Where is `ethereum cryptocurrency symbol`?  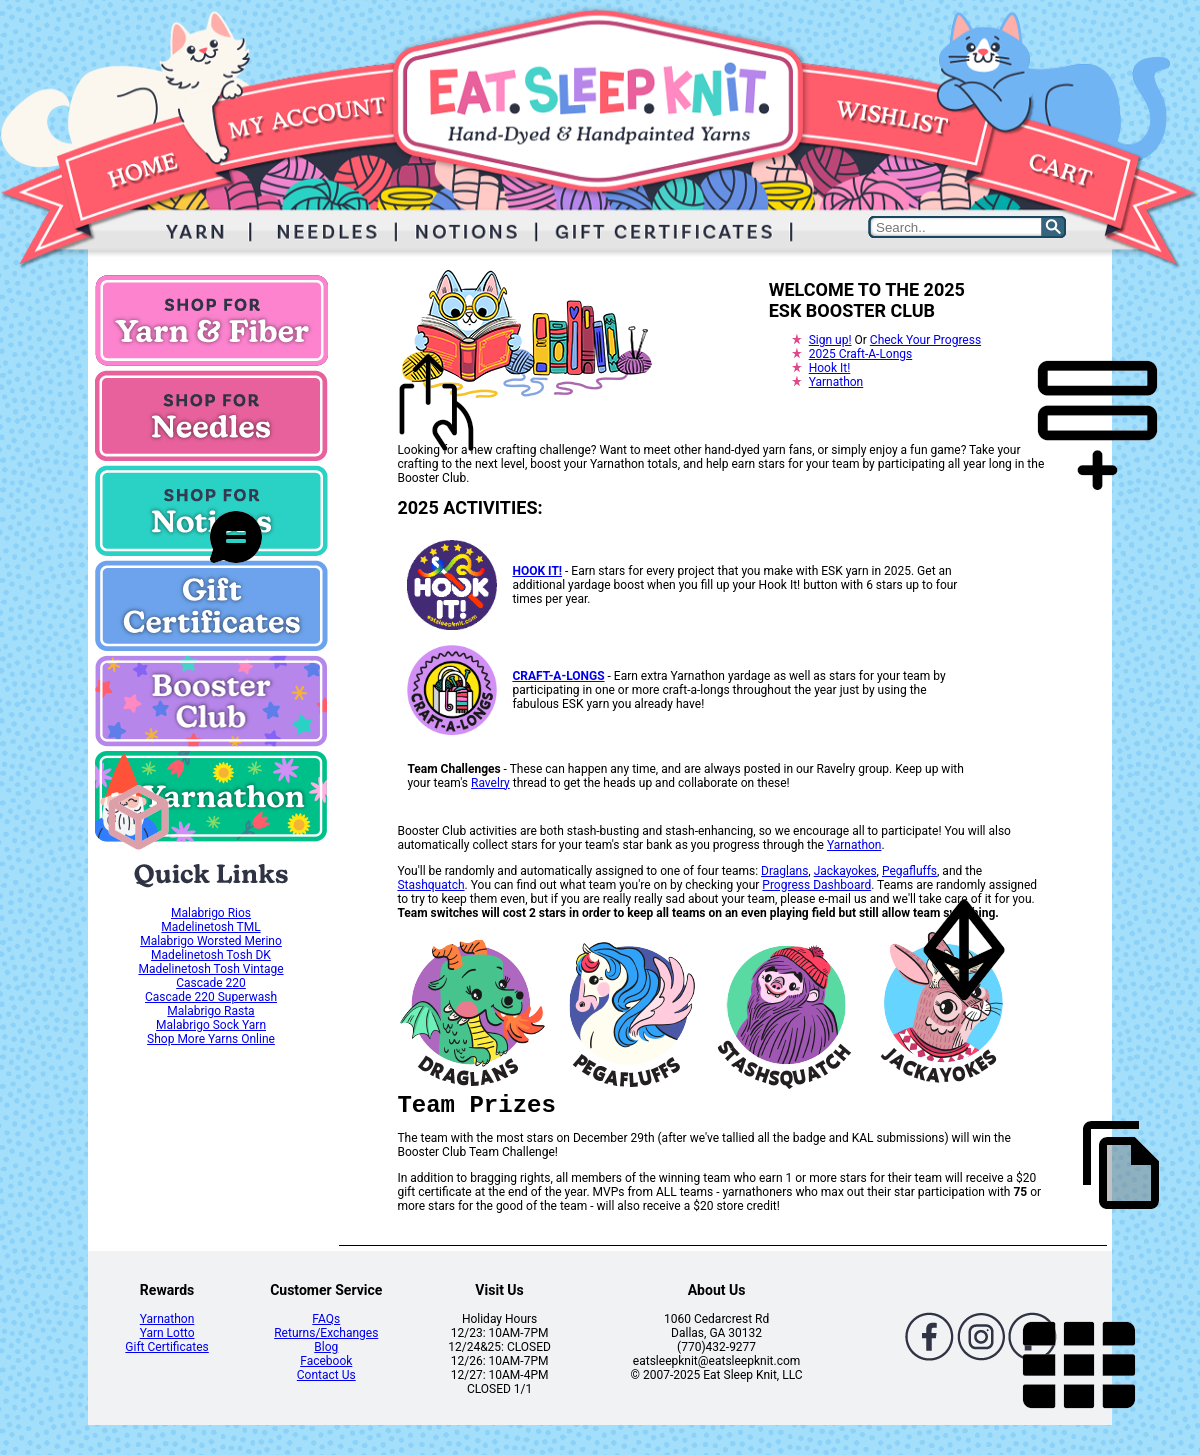 ethereum cryptocurrency symbol is located at coordinates (964, 950).